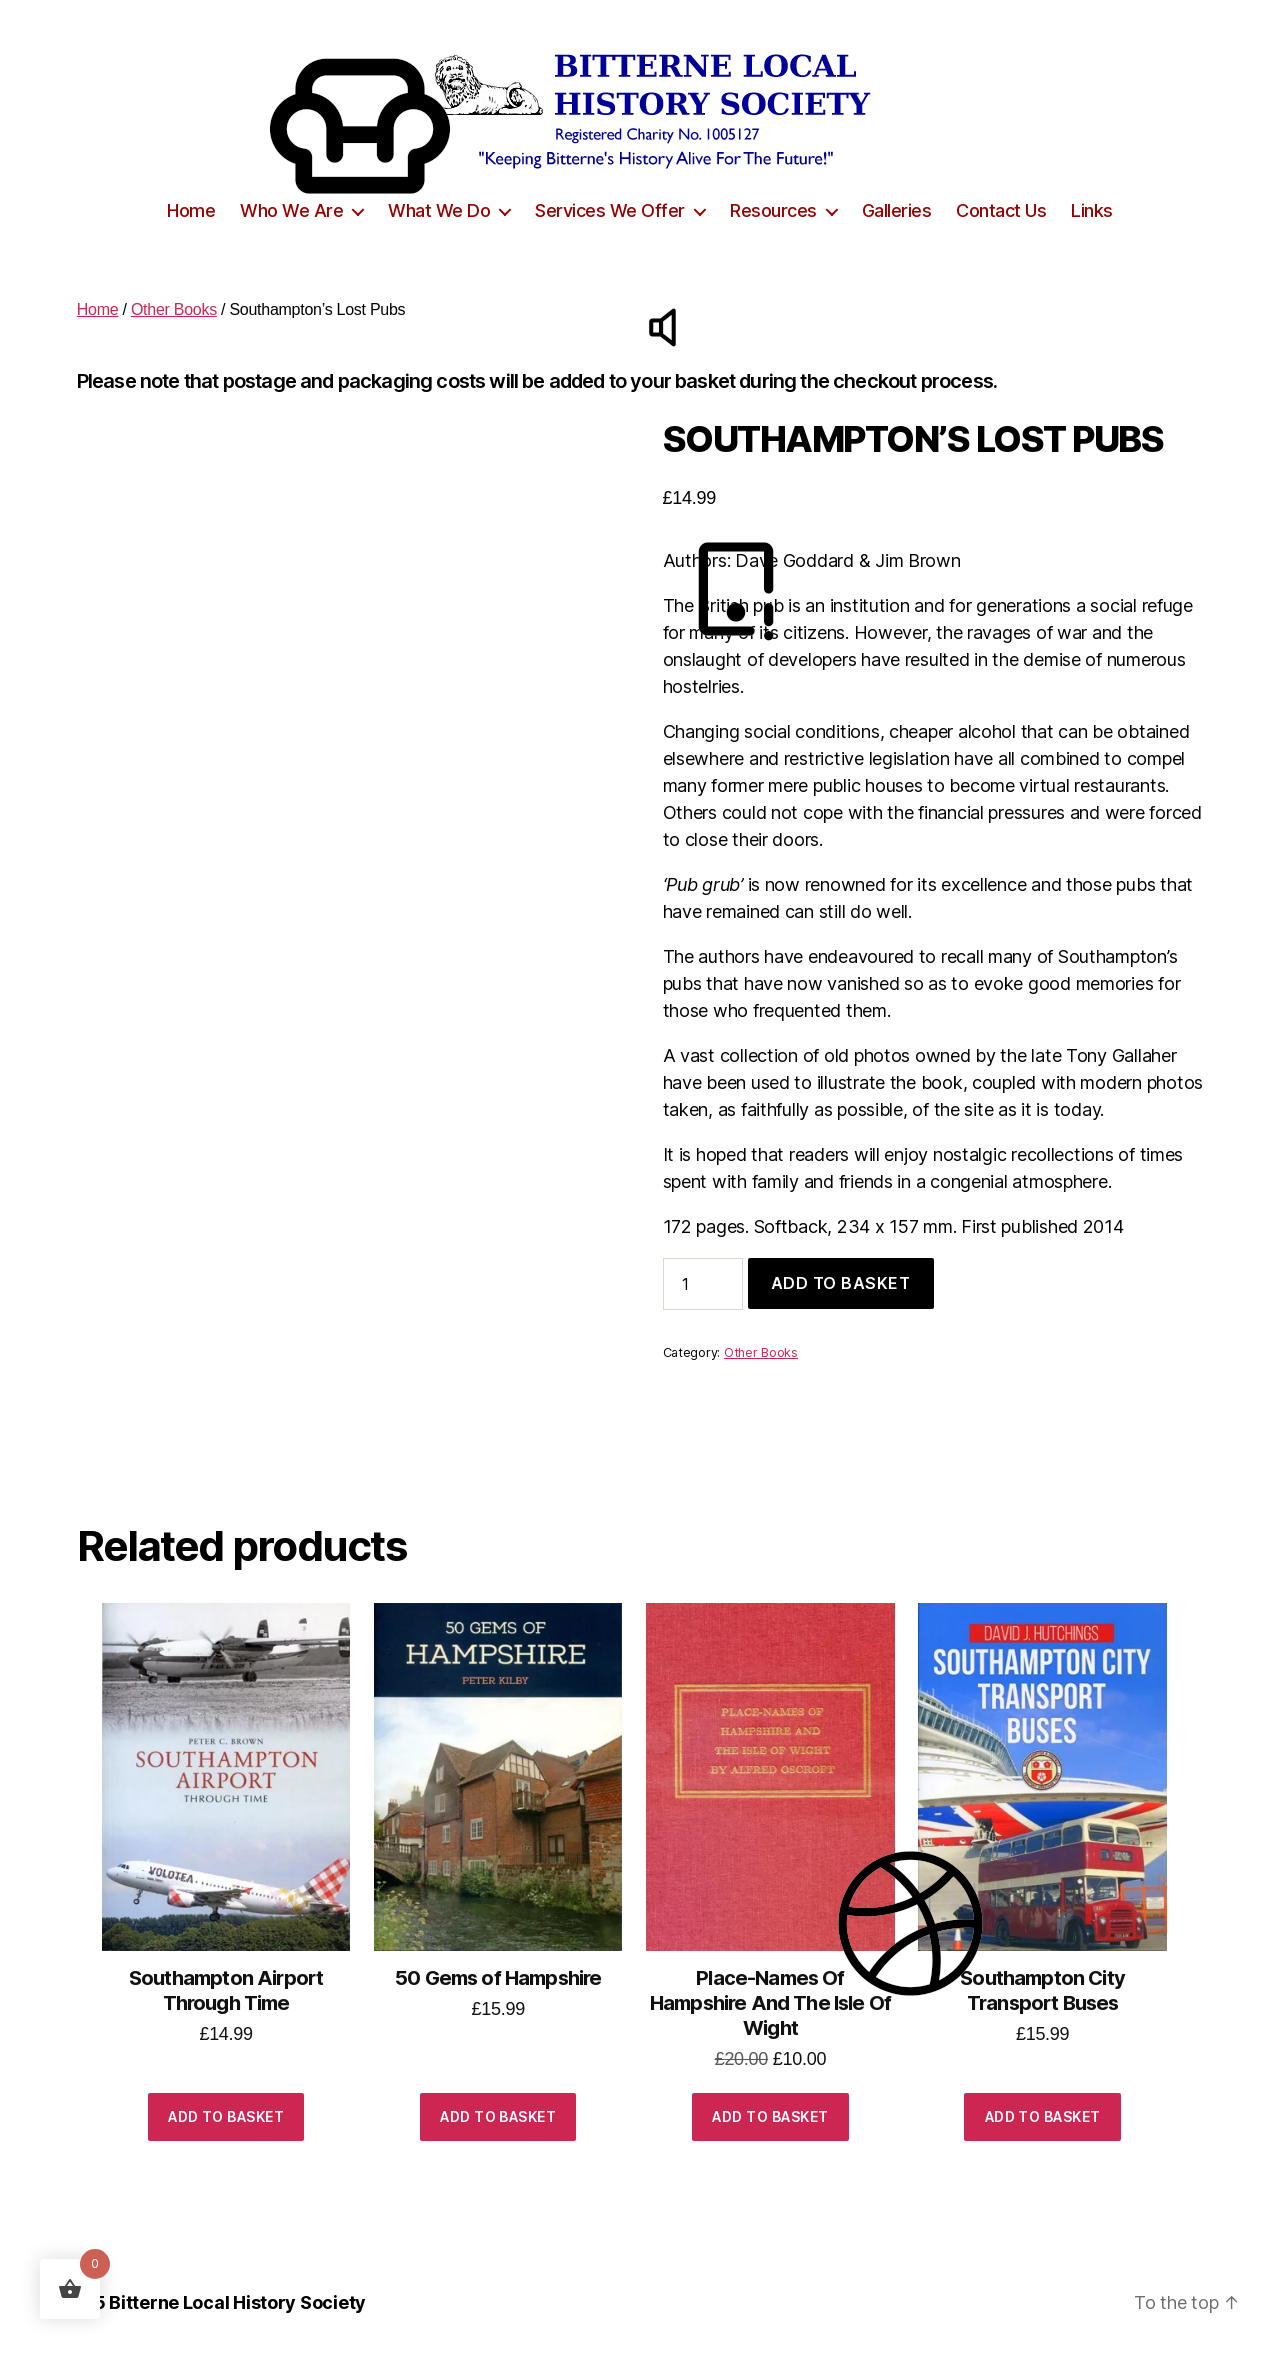 The width and height of the screenshot is (1280, 2359). I want to click on tablet device requires attention or has an issue, so click(736, 589).